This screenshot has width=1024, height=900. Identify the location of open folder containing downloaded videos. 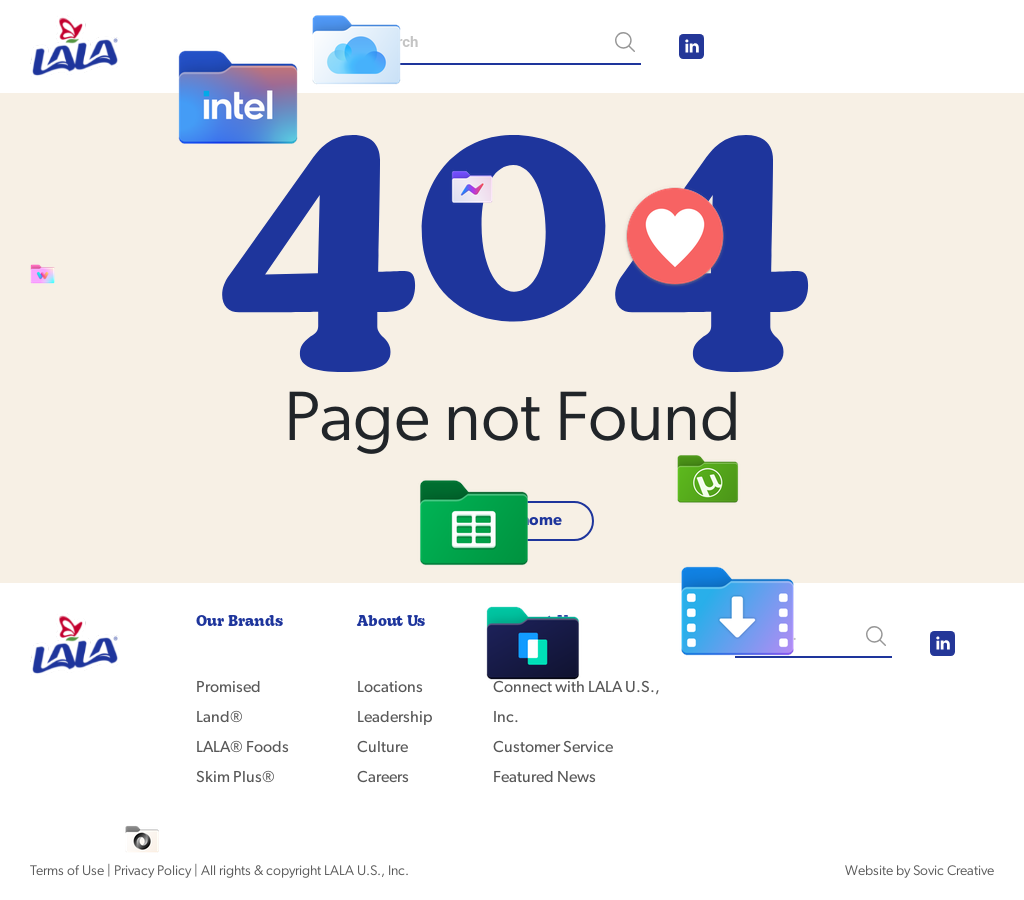
(737, 614).